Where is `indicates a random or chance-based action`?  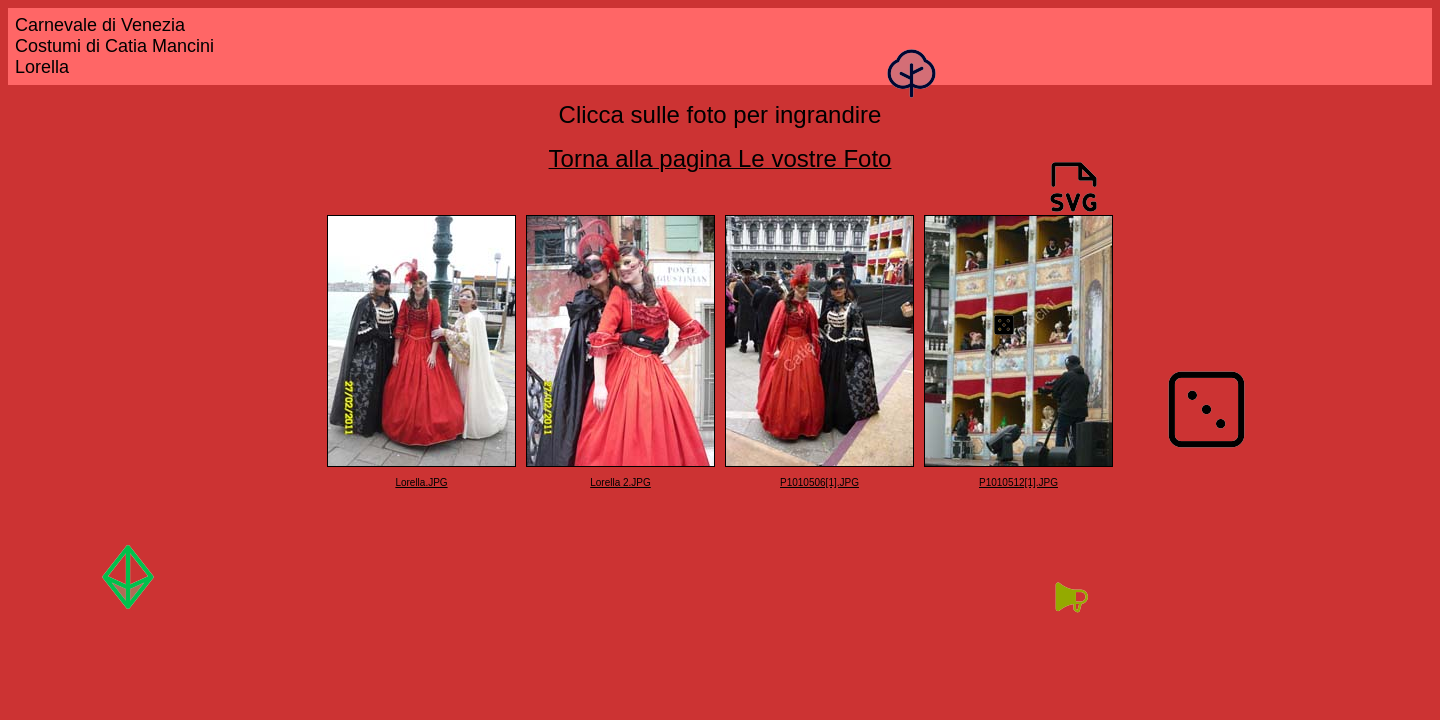 indicates a random or chance-based action is located at coordinates (1004, 325).